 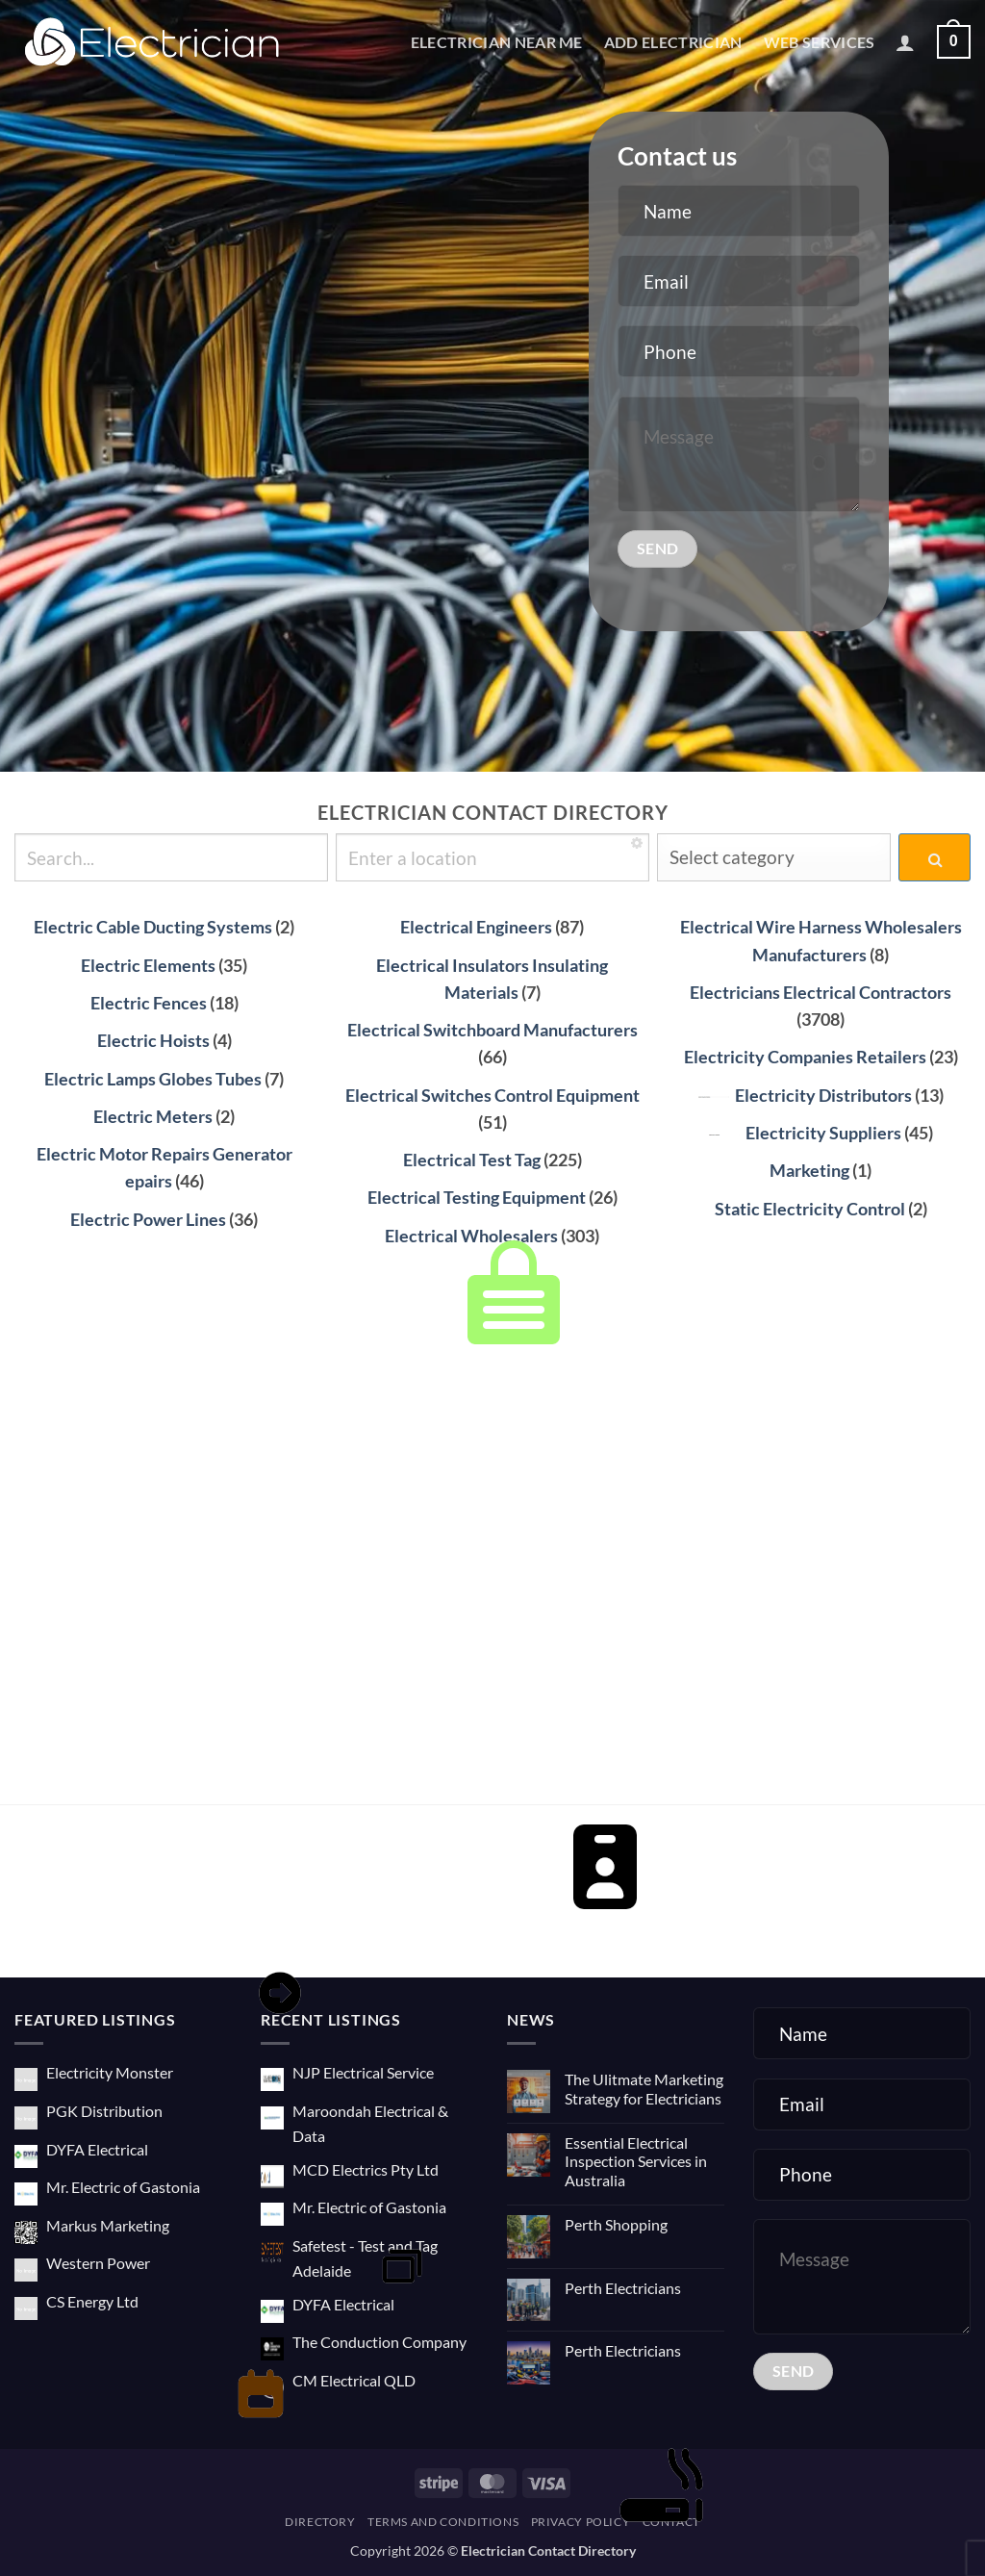 What do you see at coordinates (605, 1867) in the screenshot?
I see `view user identification or profile badge` at bounding box center [605, 1867].